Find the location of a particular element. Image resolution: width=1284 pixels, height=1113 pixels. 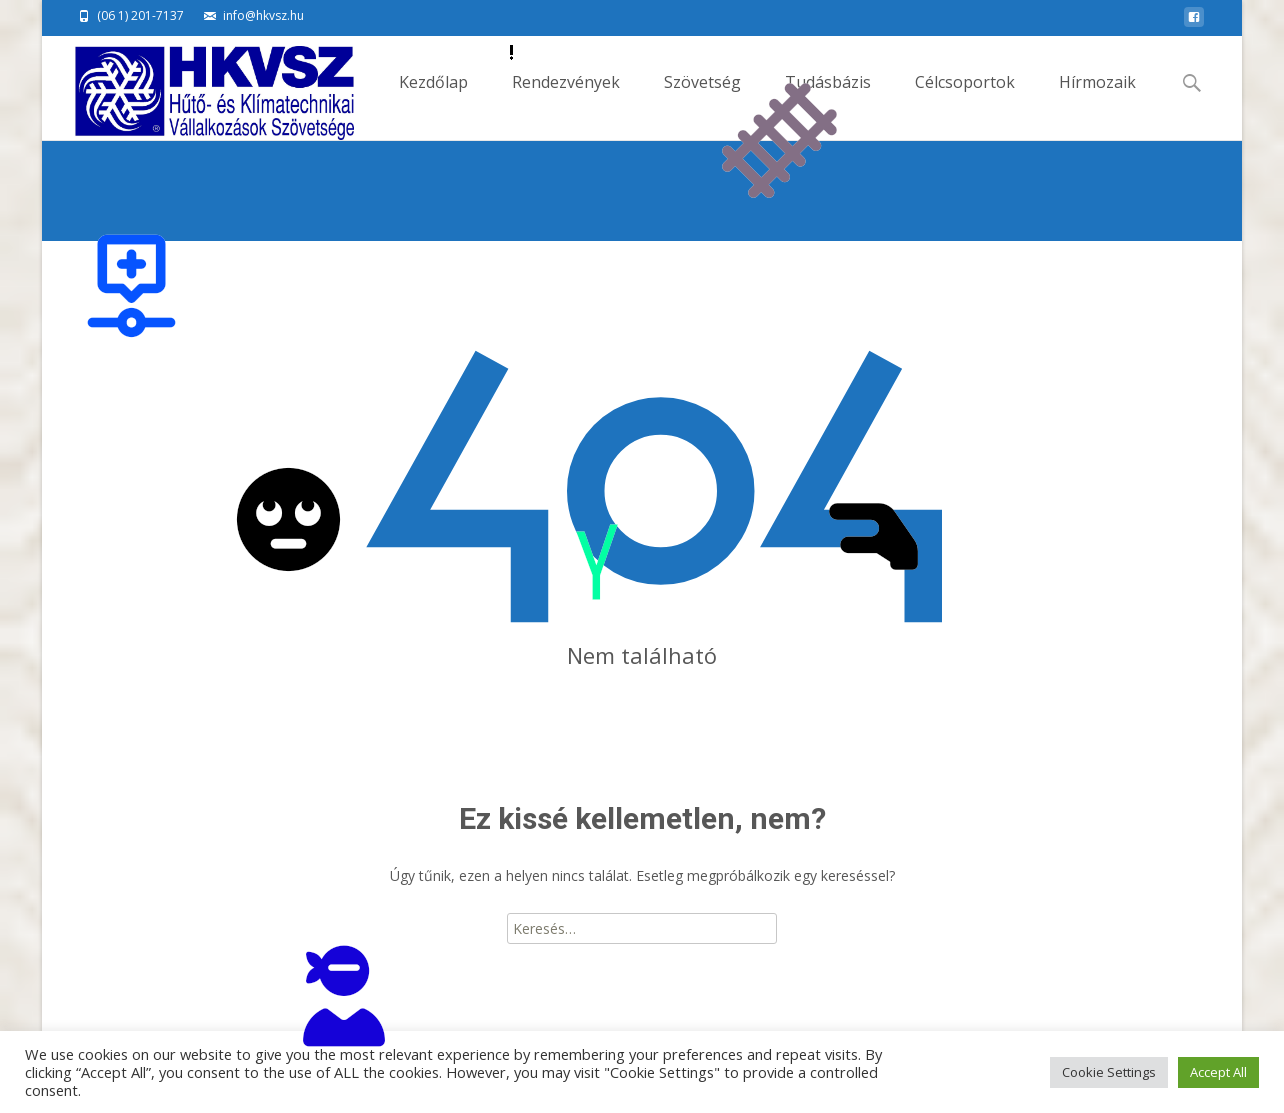

add a new event to the timeline is located at coordinates (131, 283).